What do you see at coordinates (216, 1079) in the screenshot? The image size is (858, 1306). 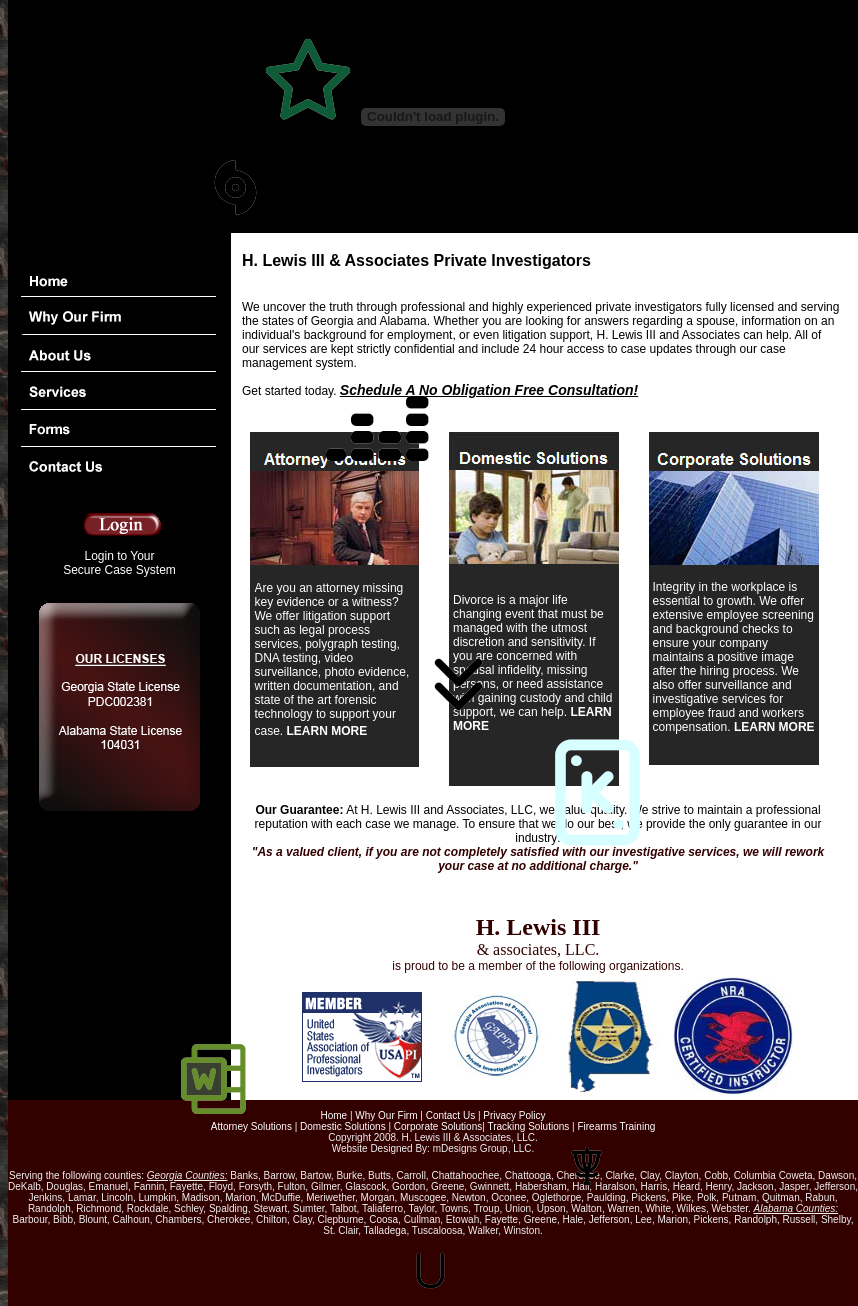 I see `open microsoft word` at bounding box center [216, 1079].